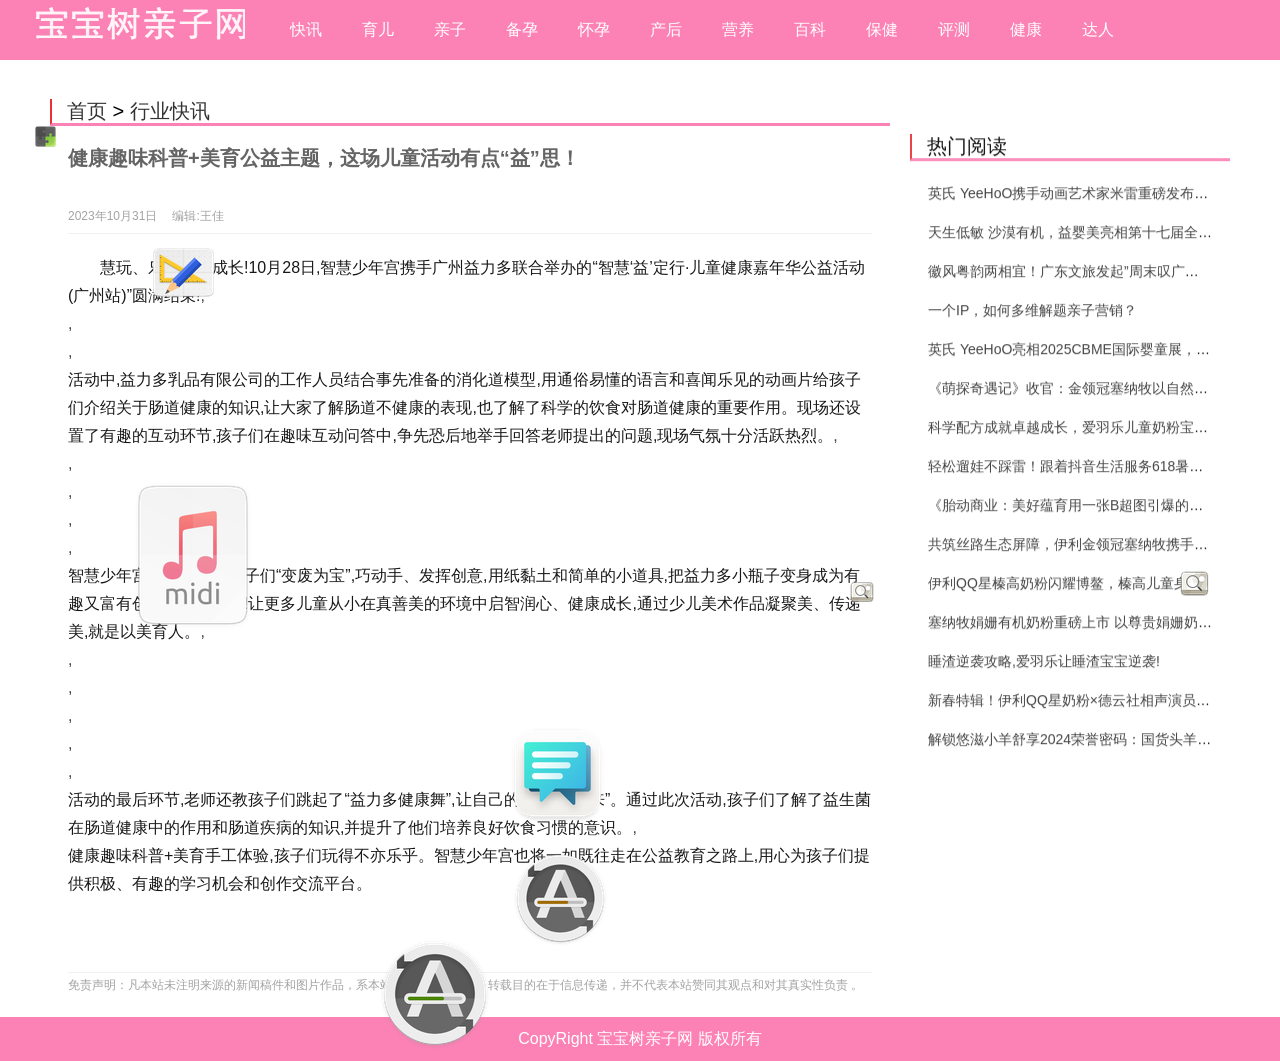 Image resolution: width=1280 pixels, height=1061 pixels. What do you see at coordinates (193, 555) in the screenshot?
I see `a midi audio file` at bounding box center [193, 555].